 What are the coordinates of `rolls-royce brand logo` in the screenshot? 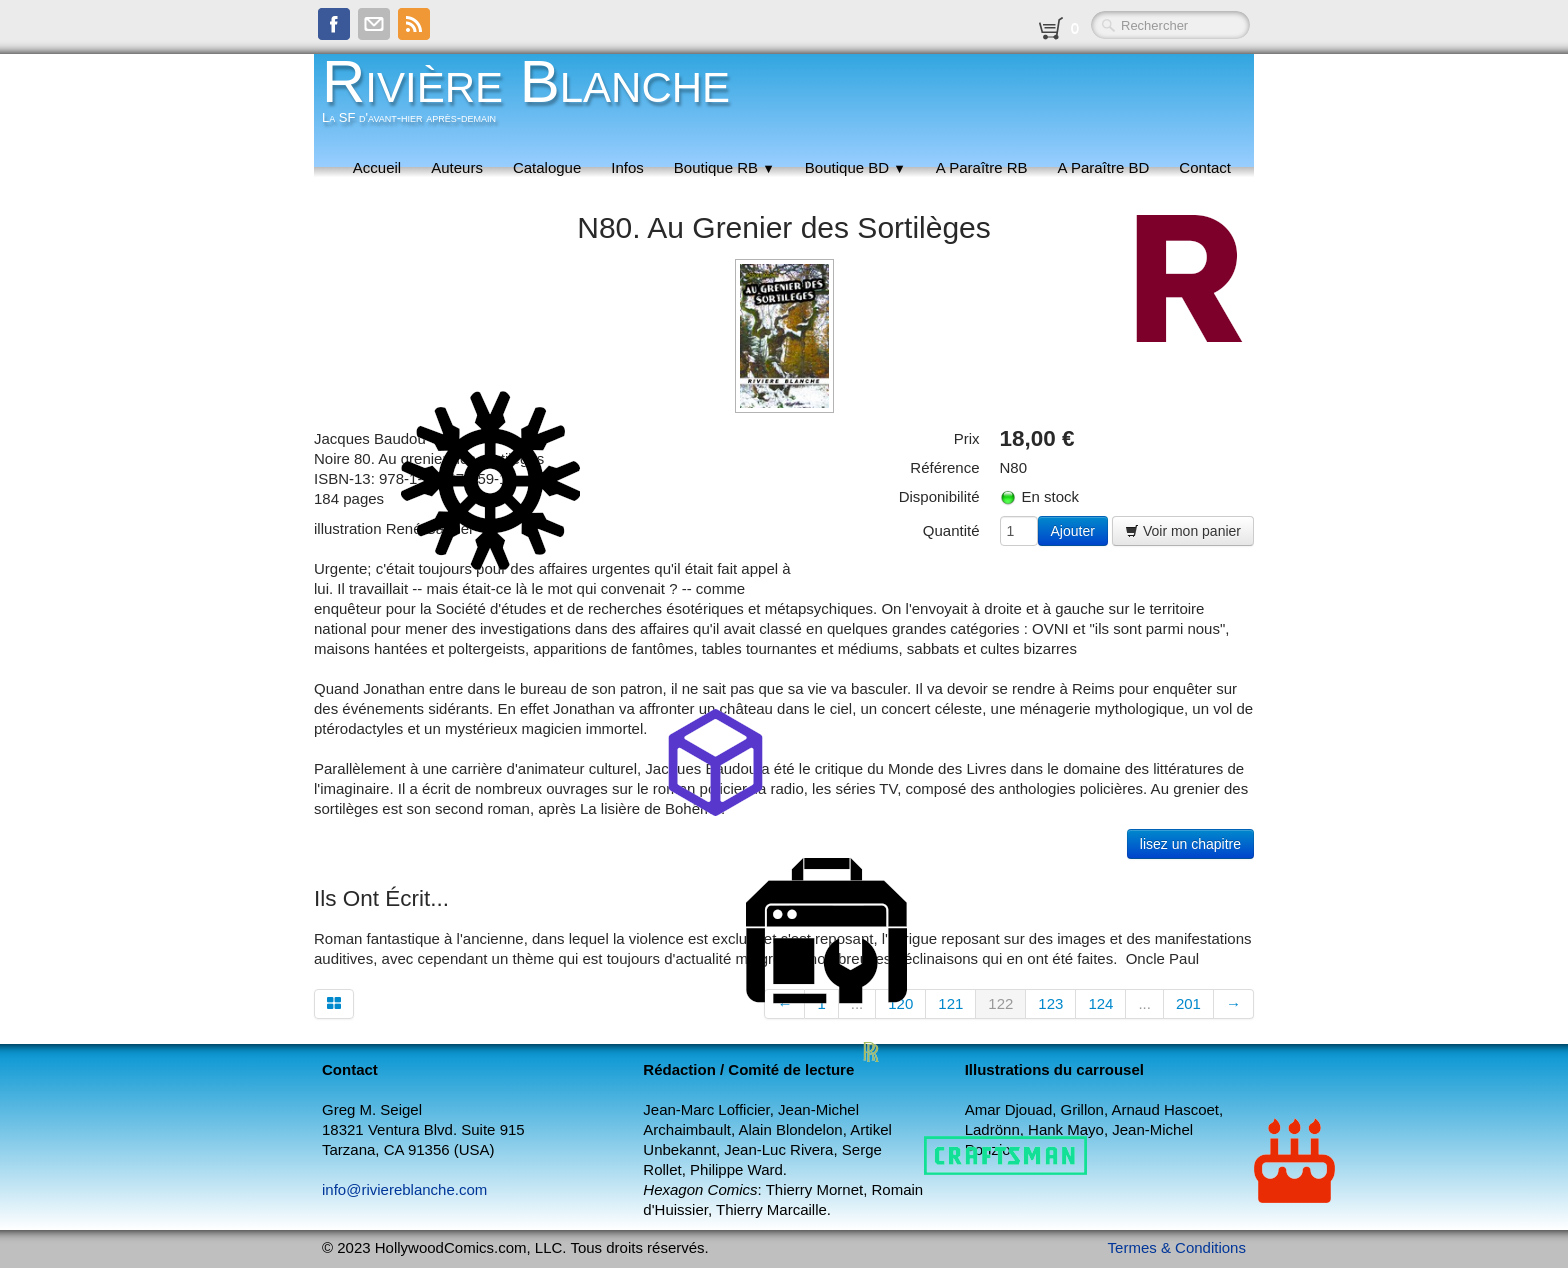 It's located at (871, 1052).